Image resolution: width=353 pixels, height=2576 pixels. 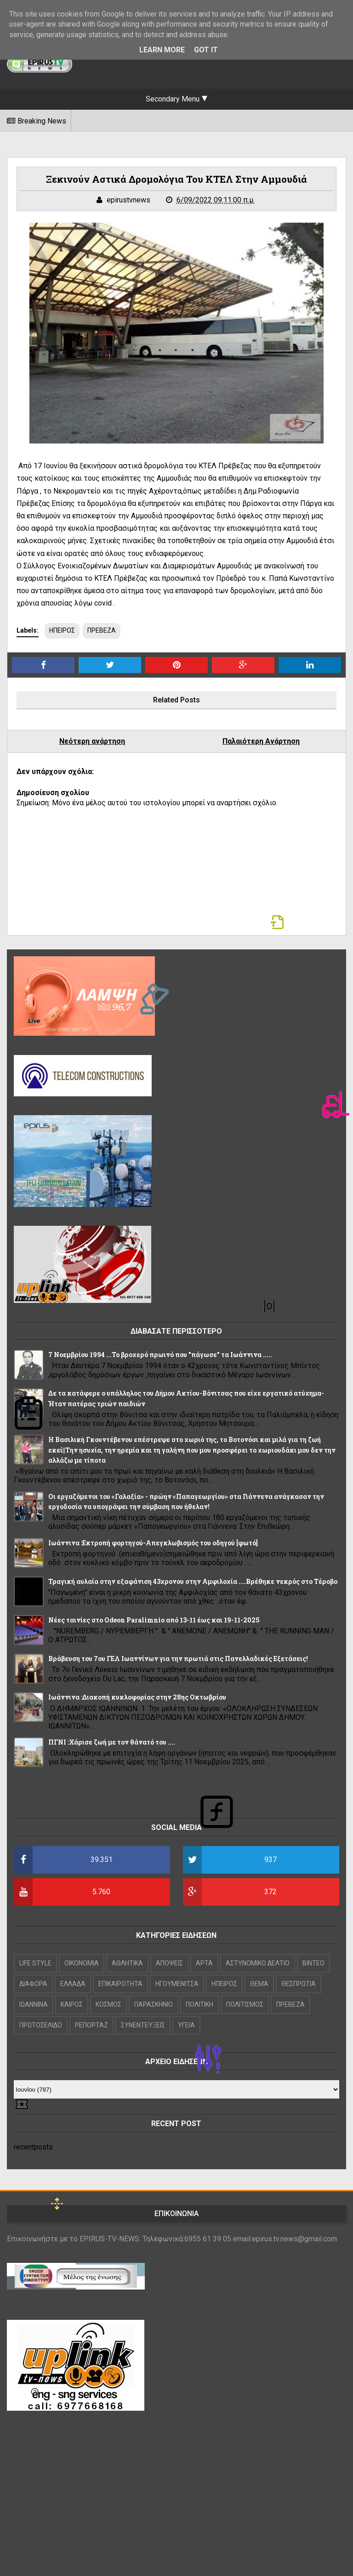 I want to click on access warehouse or inventory management, so click(x=335, y=1105).